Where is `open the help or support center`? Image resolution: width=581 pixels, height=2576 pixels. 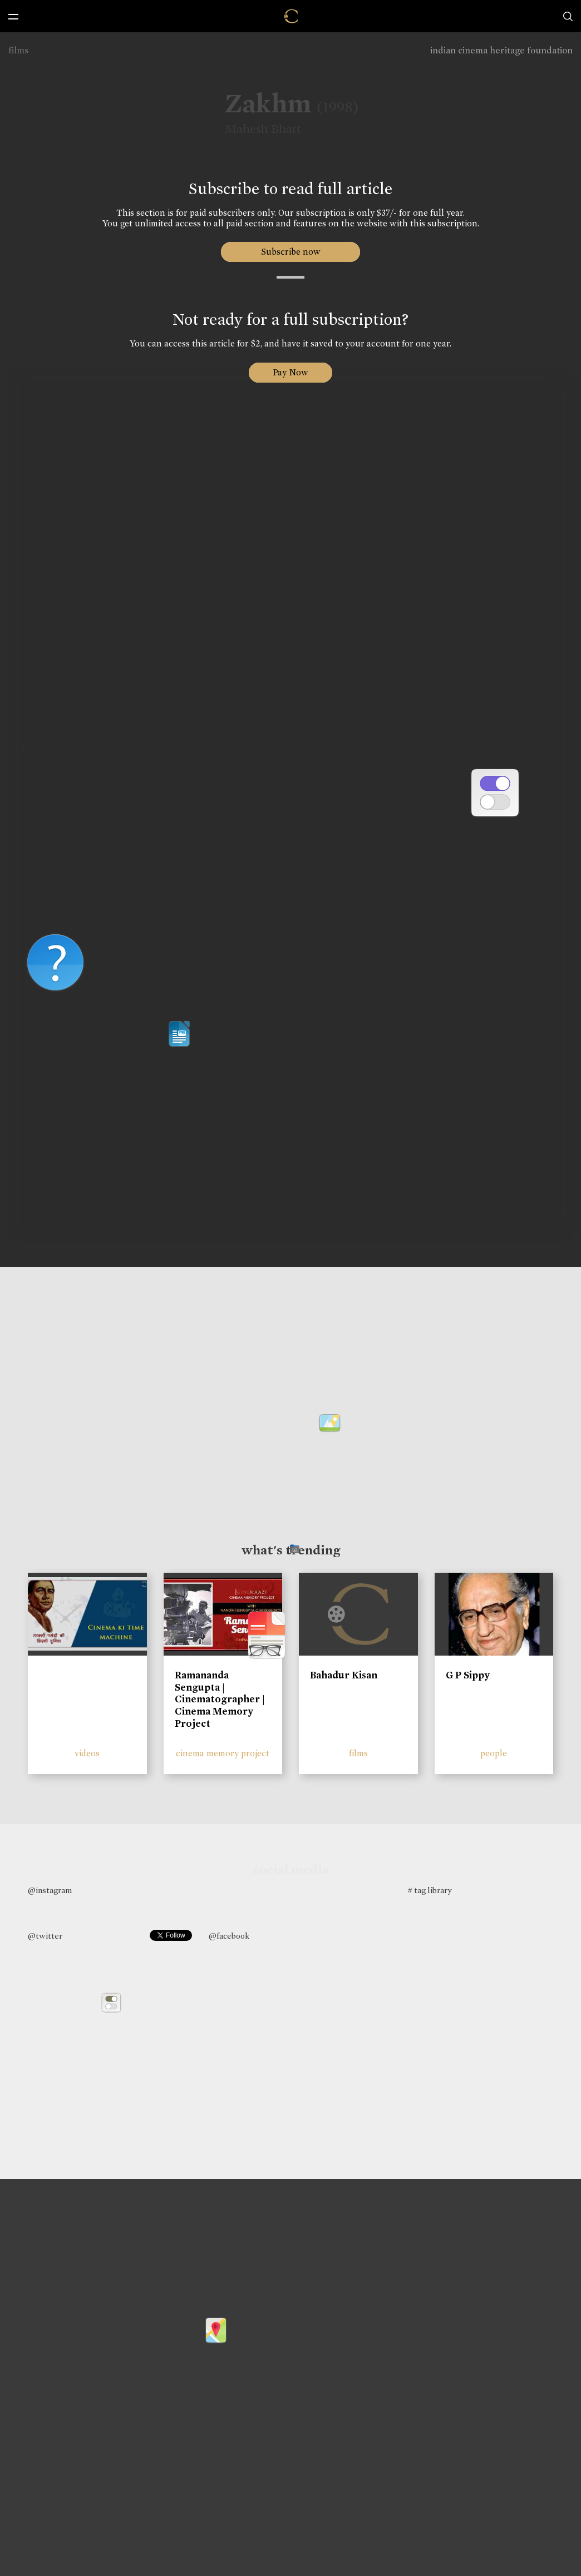 open the help or support center is located at coordinates (55, 962).